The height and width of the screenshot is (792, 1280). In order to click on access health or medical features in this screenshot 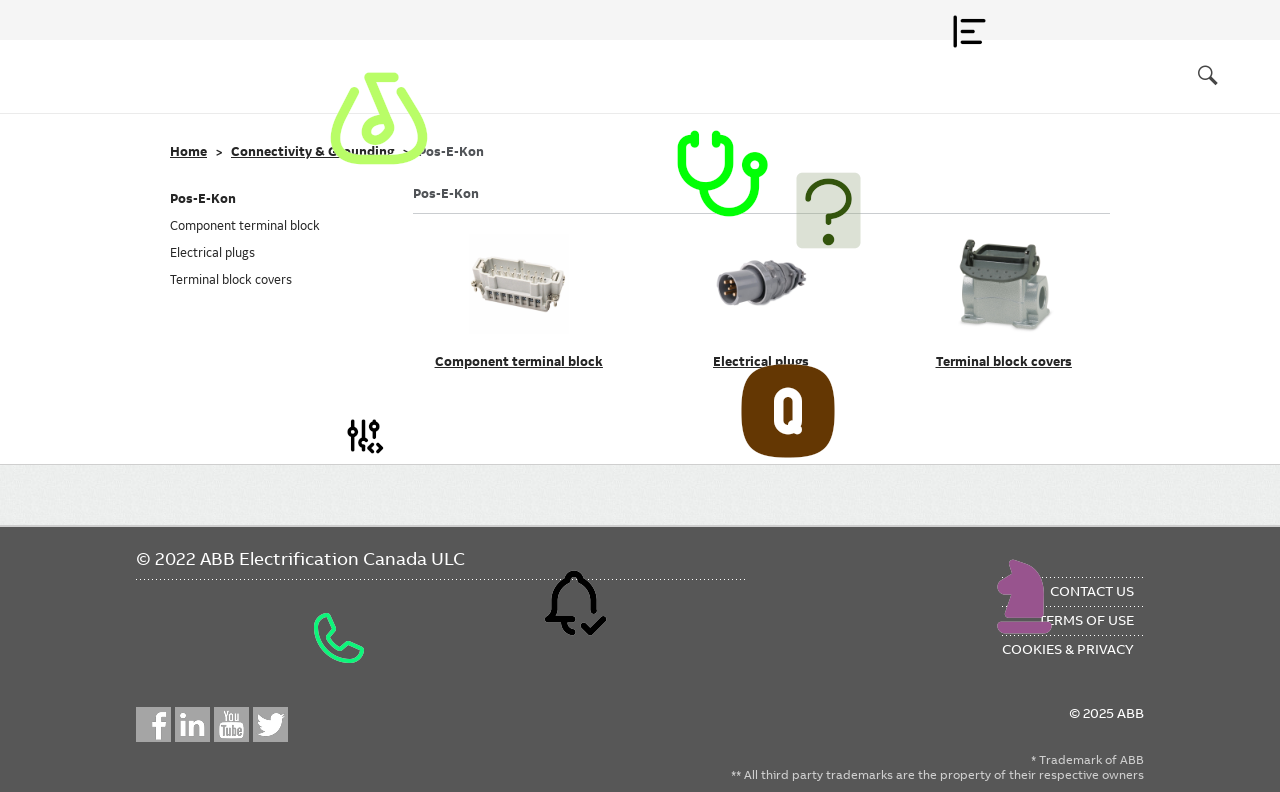, I will do `click(720, 173)`.